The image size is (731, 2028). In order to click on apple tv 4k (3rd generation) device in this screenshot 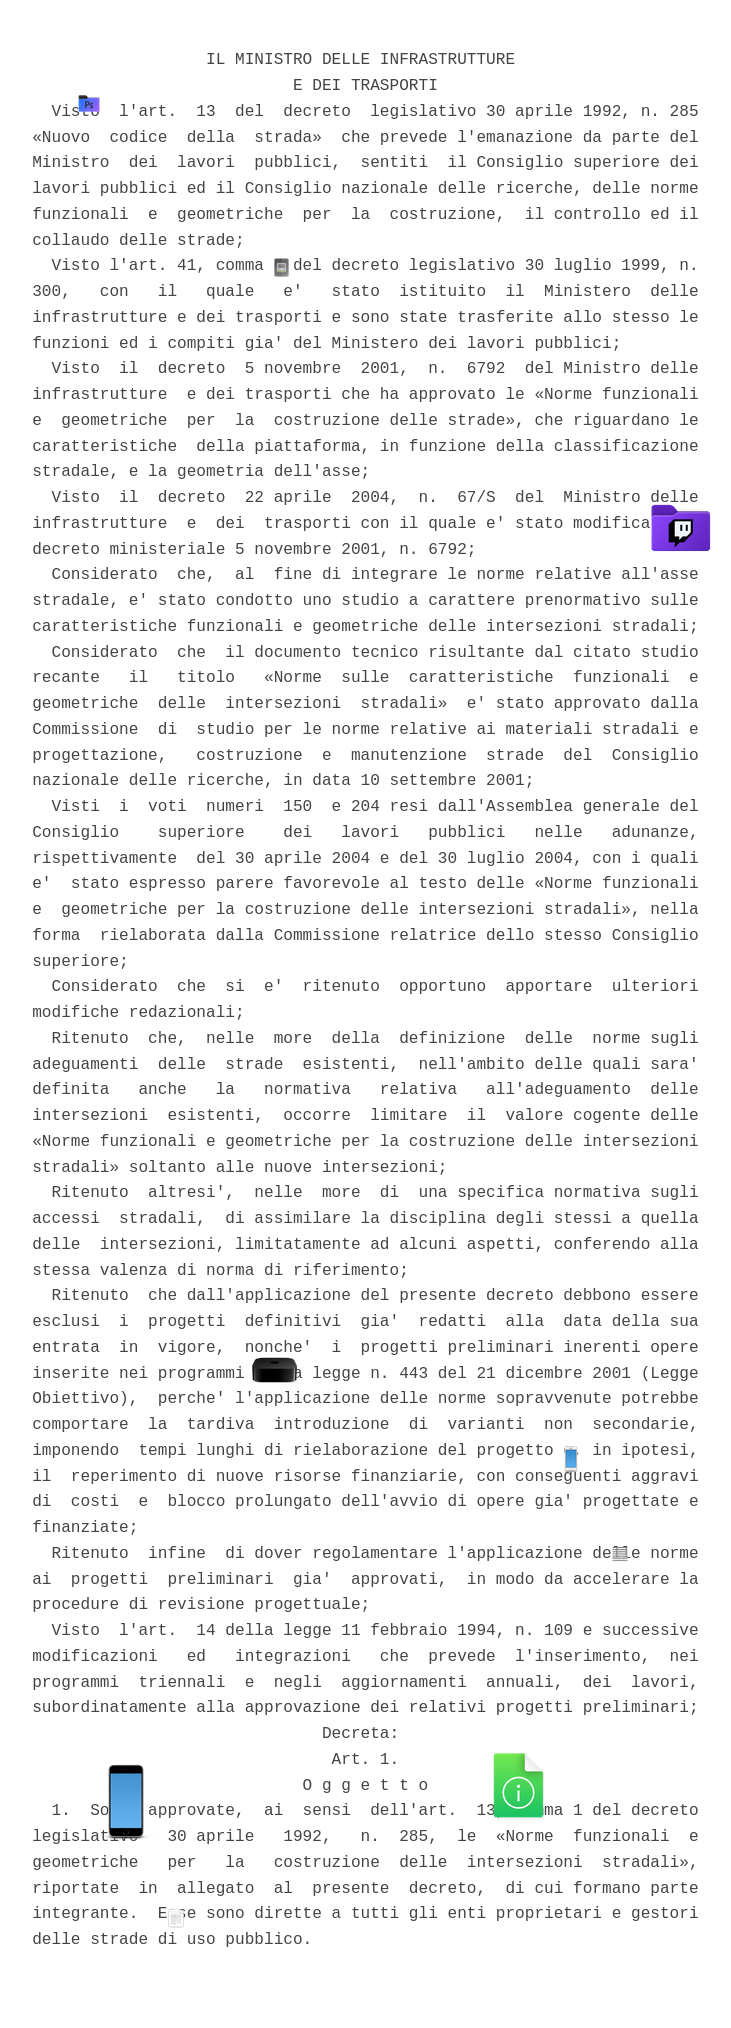, I will do `click(274, 1363)`.